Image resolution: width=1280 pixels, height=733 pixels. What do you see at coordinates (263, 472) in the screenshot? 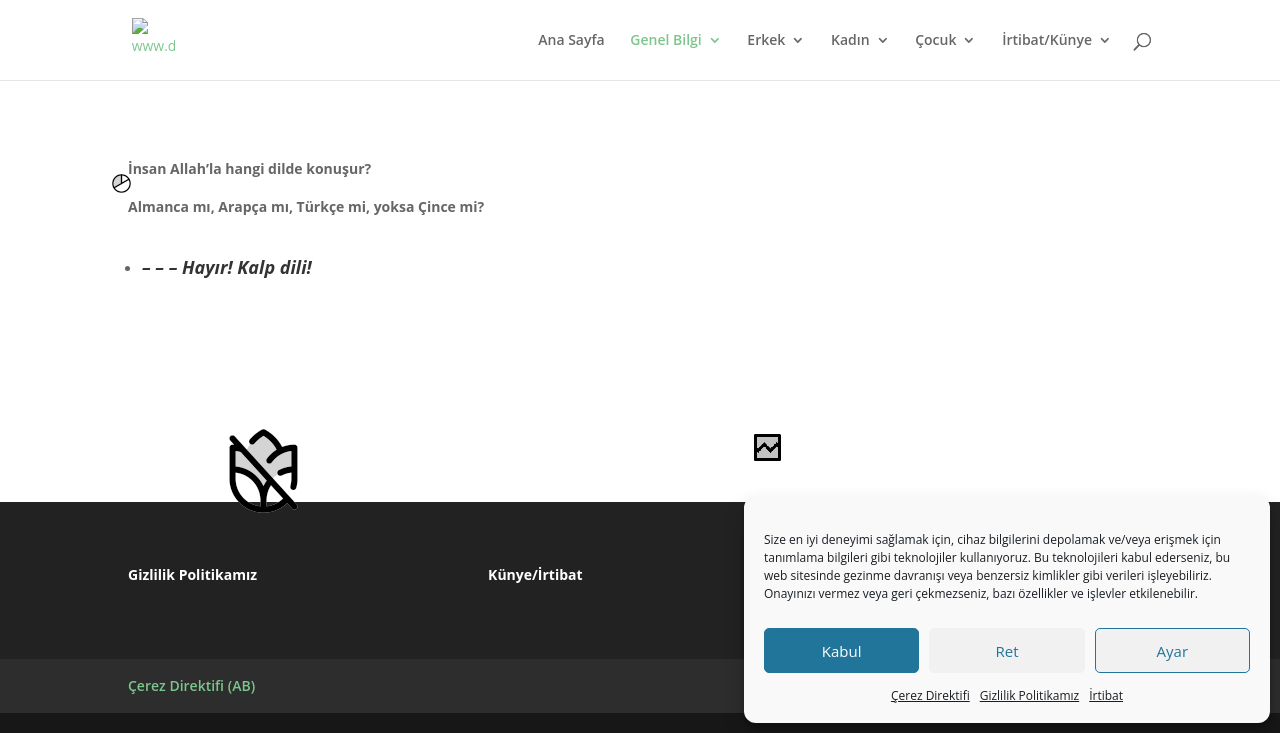
I see `indicates gluten-free or grain-free option` at bounding box center [263, 472].